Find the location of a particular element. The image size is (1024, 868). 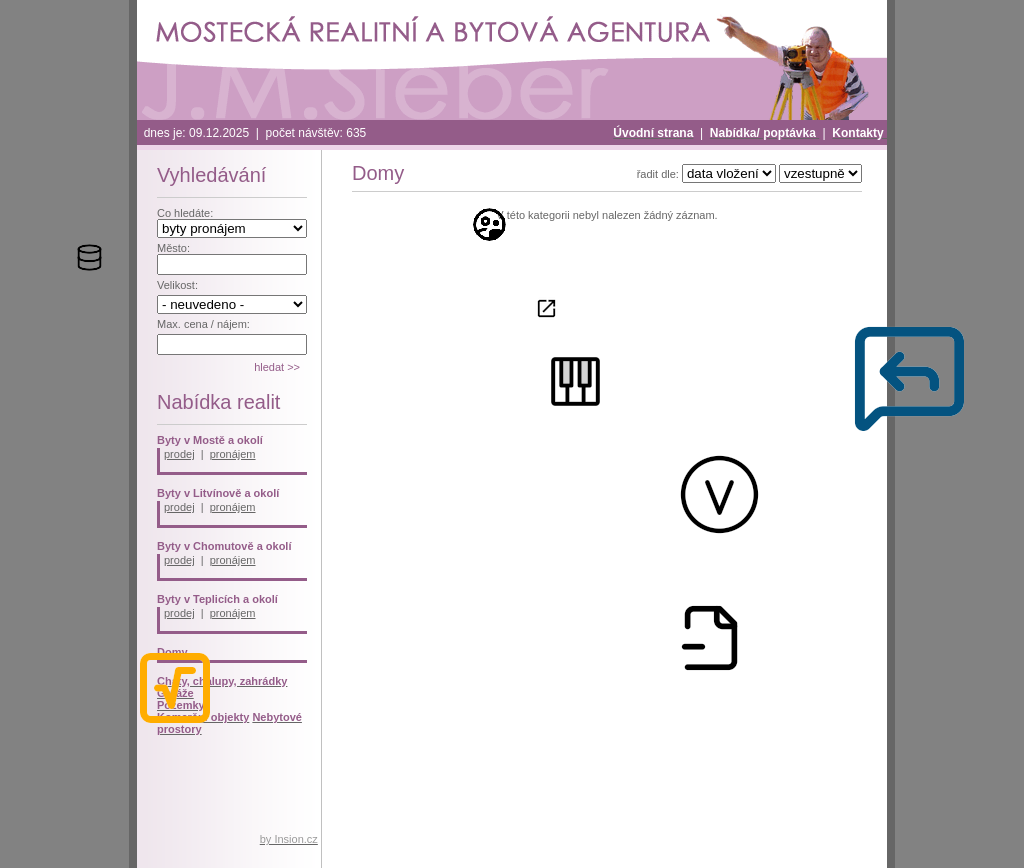

reply to a message is located at coordinates (909, 376).